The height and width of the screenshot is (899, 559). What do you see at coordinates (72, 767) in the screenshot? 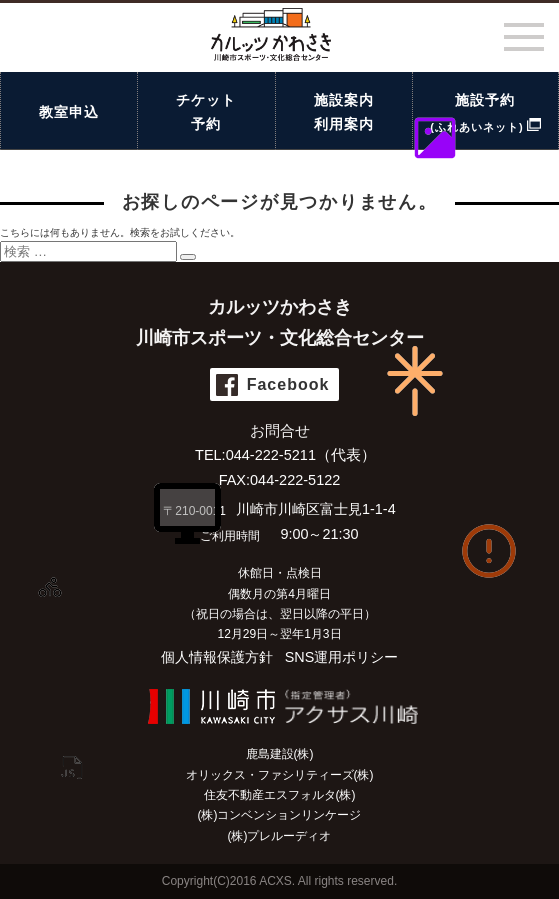
I see `a javascript file in your project` at bounding box center [72, 767].